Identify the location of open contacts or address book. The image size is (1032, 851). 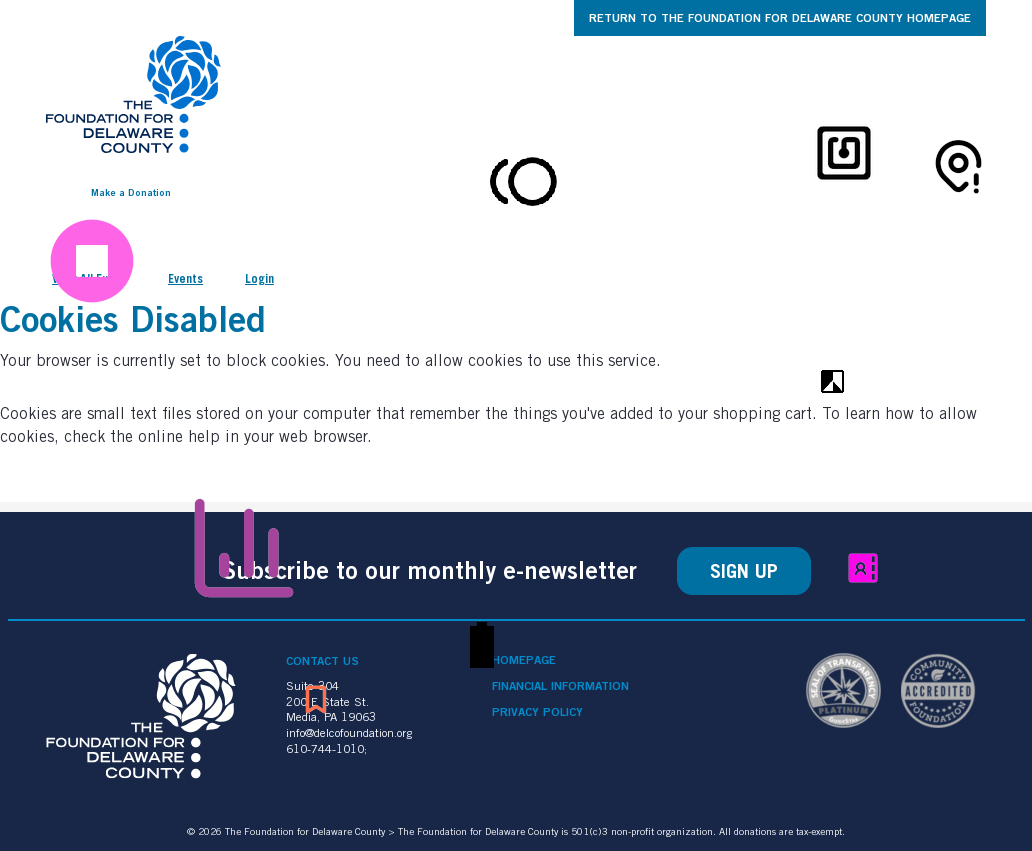
(863, 568).